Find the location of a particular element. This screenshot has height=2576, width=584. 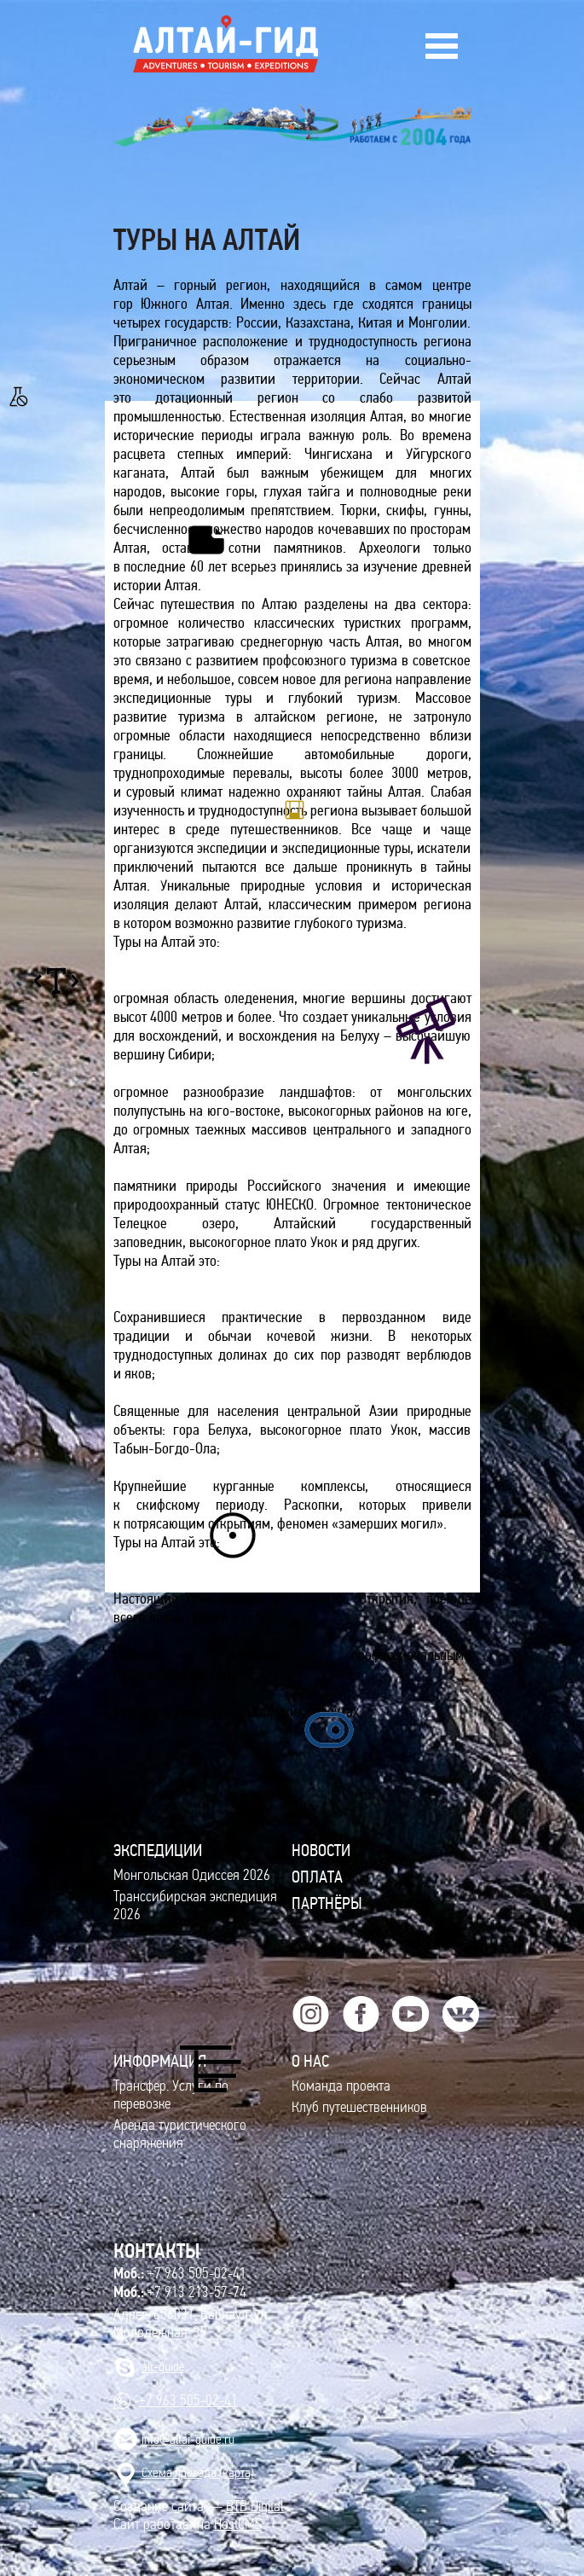

stop or cancel a running test is located at coordinates (18, 397).